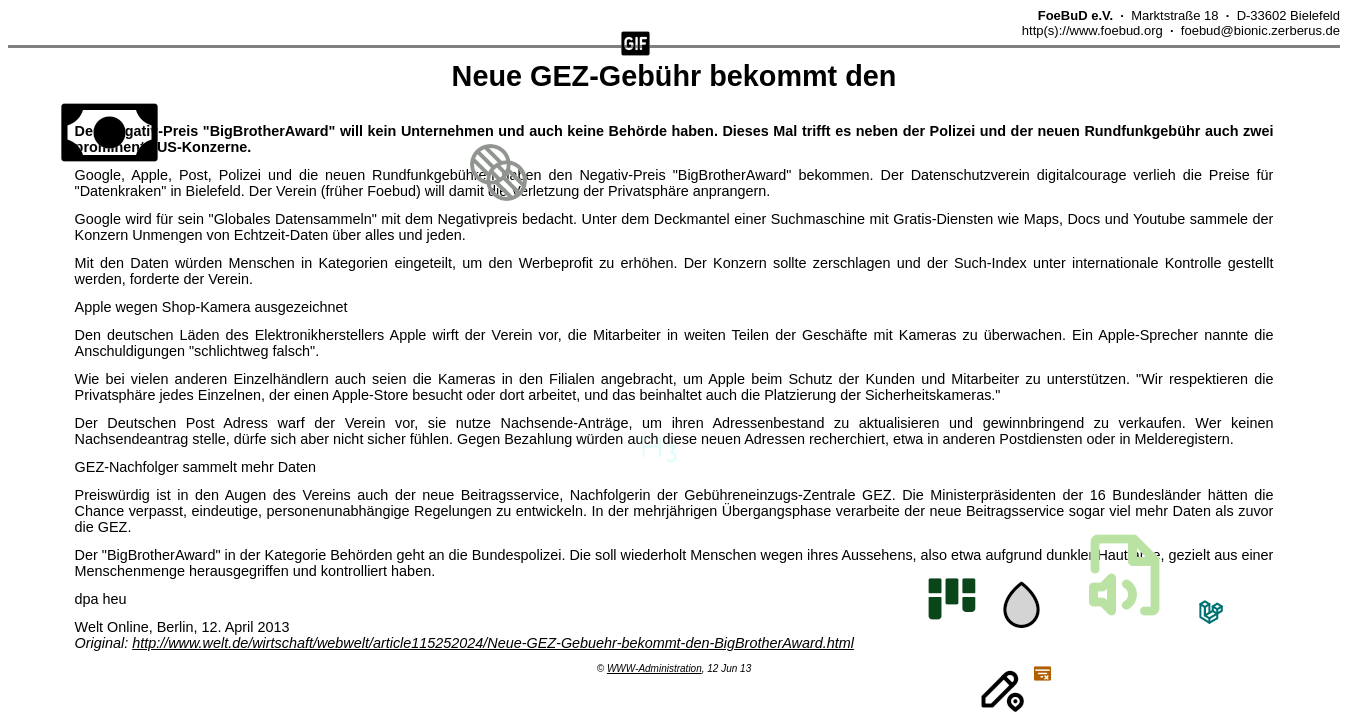 The width and height of the screenshot is (1348, 720). I want to click on open an audio file, so click(1125, 575).